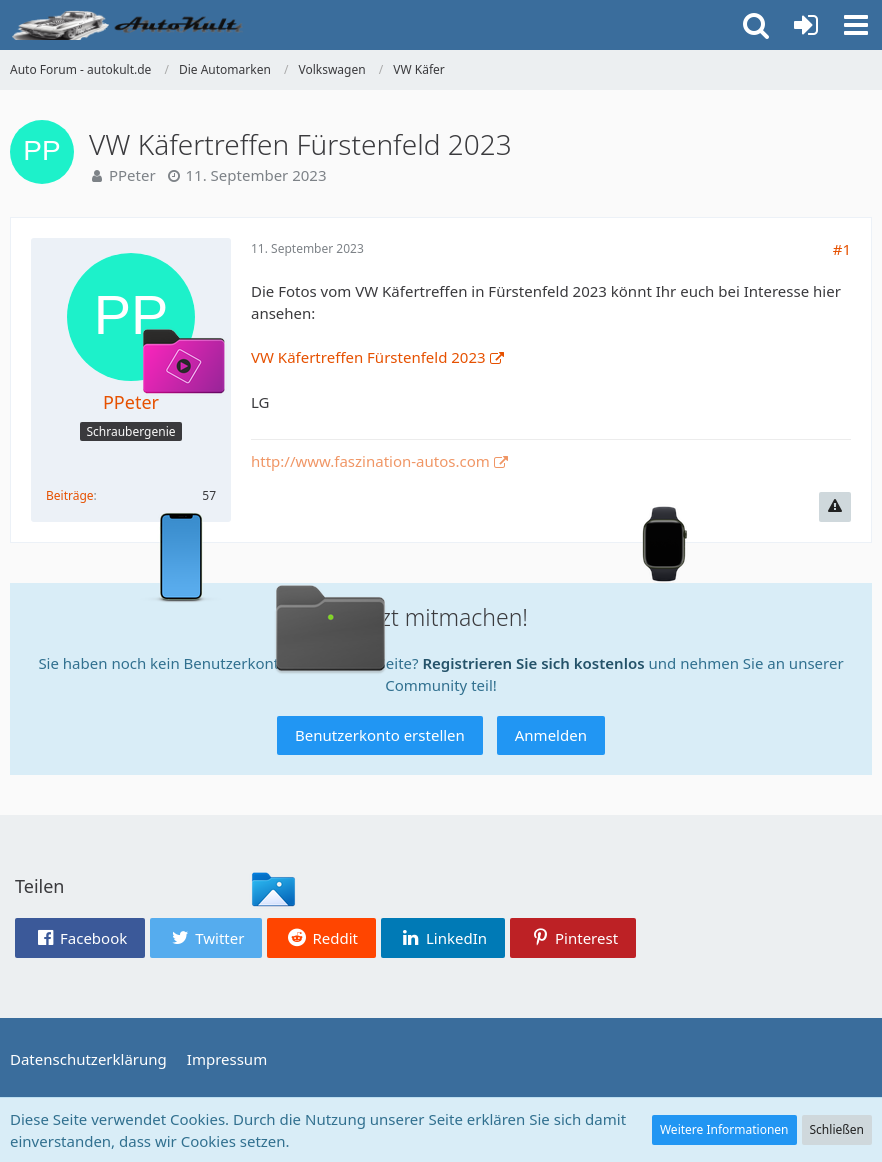 The image size is (882, 1162). What do you see at coordinates (664, 544) in the screenshot?
I see `apple watch series 7 device icon` at bounding box center [664, 544].